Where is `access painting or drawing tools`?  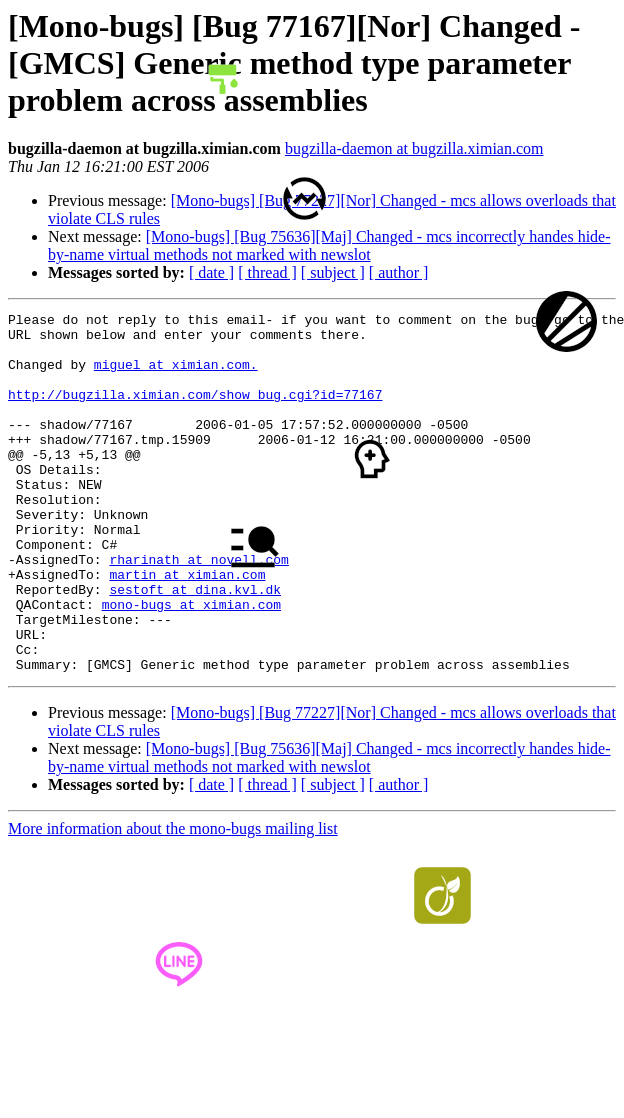
access painting or drawing tools is located at coordinates (222, 78).